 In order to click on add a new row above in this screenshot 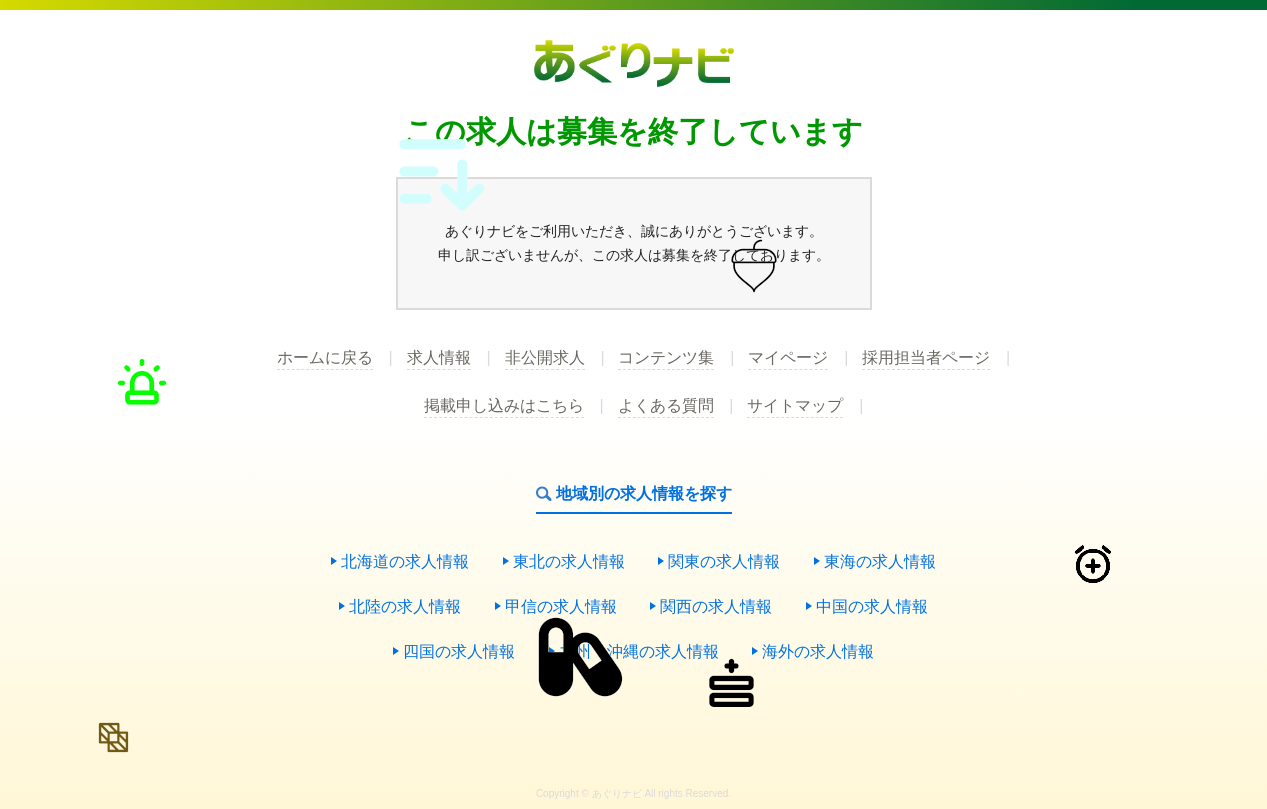, I will do `click(731, 686)`.